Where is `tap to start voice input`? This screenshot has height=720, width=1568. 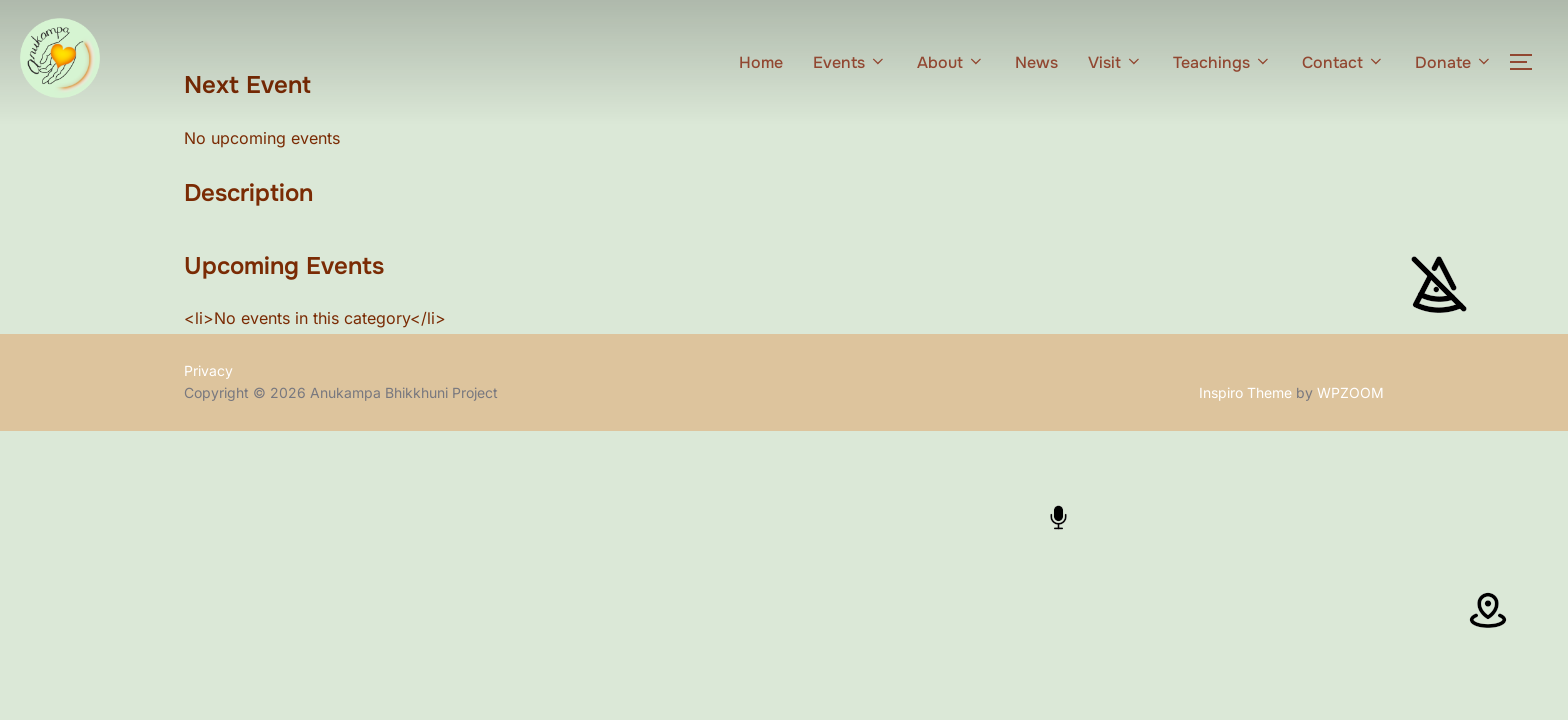
tap to start voice input is located at coordinates (1058, 517).